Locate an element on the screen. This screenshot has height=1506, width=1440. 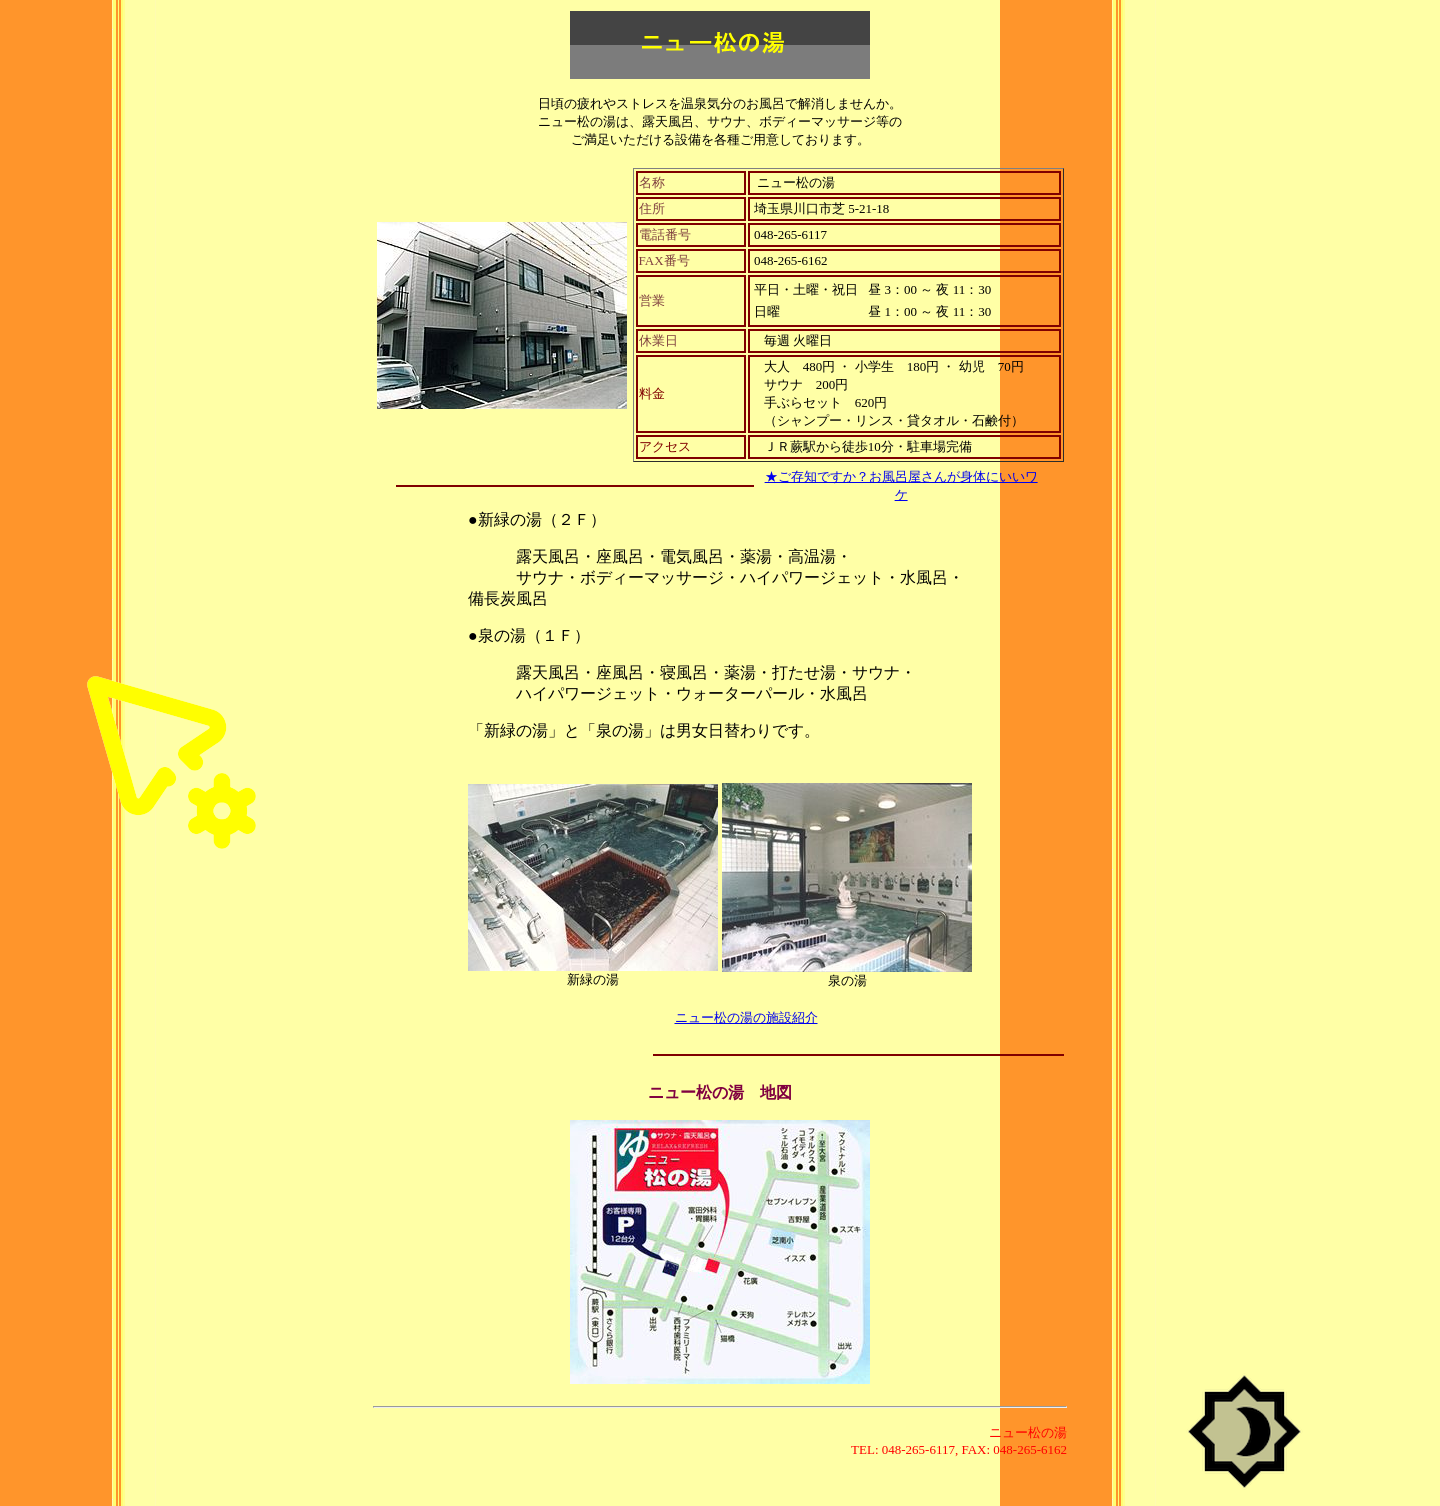
toggle dark mode or night theme is located at coordinates (1244, 1431).